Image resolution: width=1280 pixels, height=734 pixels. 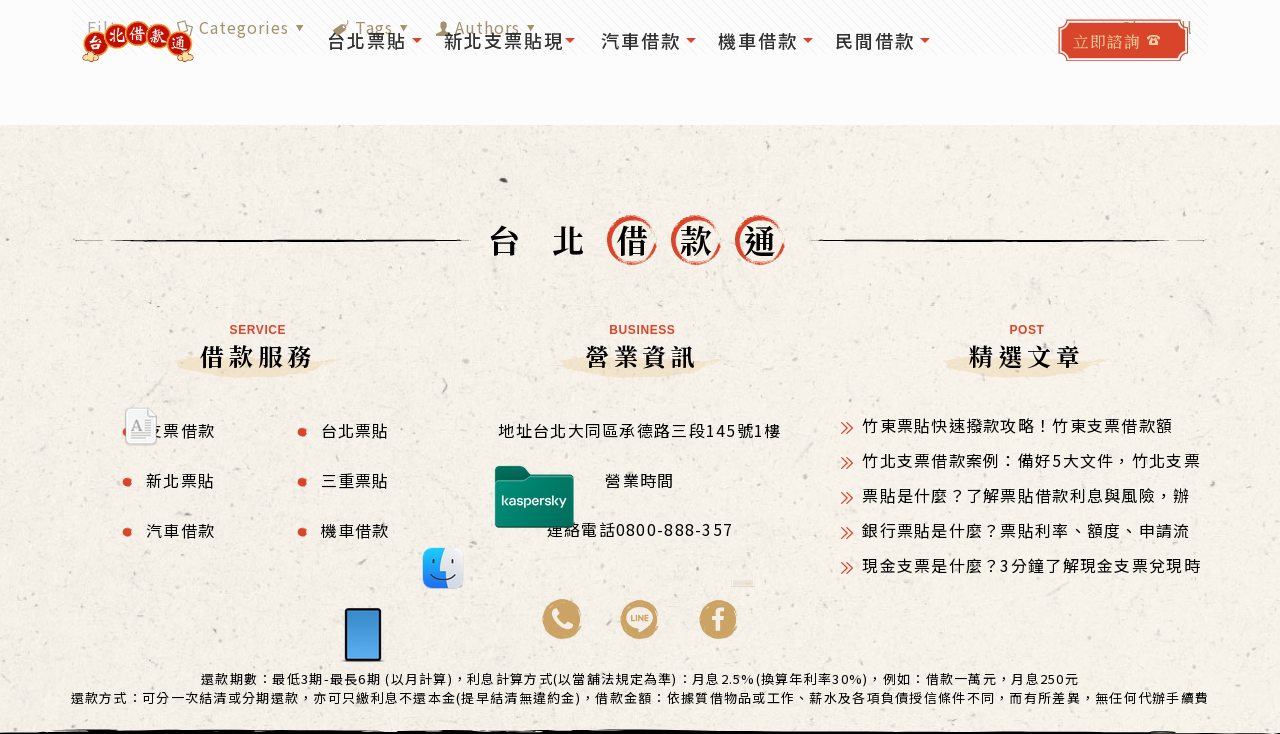 I want to click on folder containing kaspersky antivirus files, so click(x=534, y=499).